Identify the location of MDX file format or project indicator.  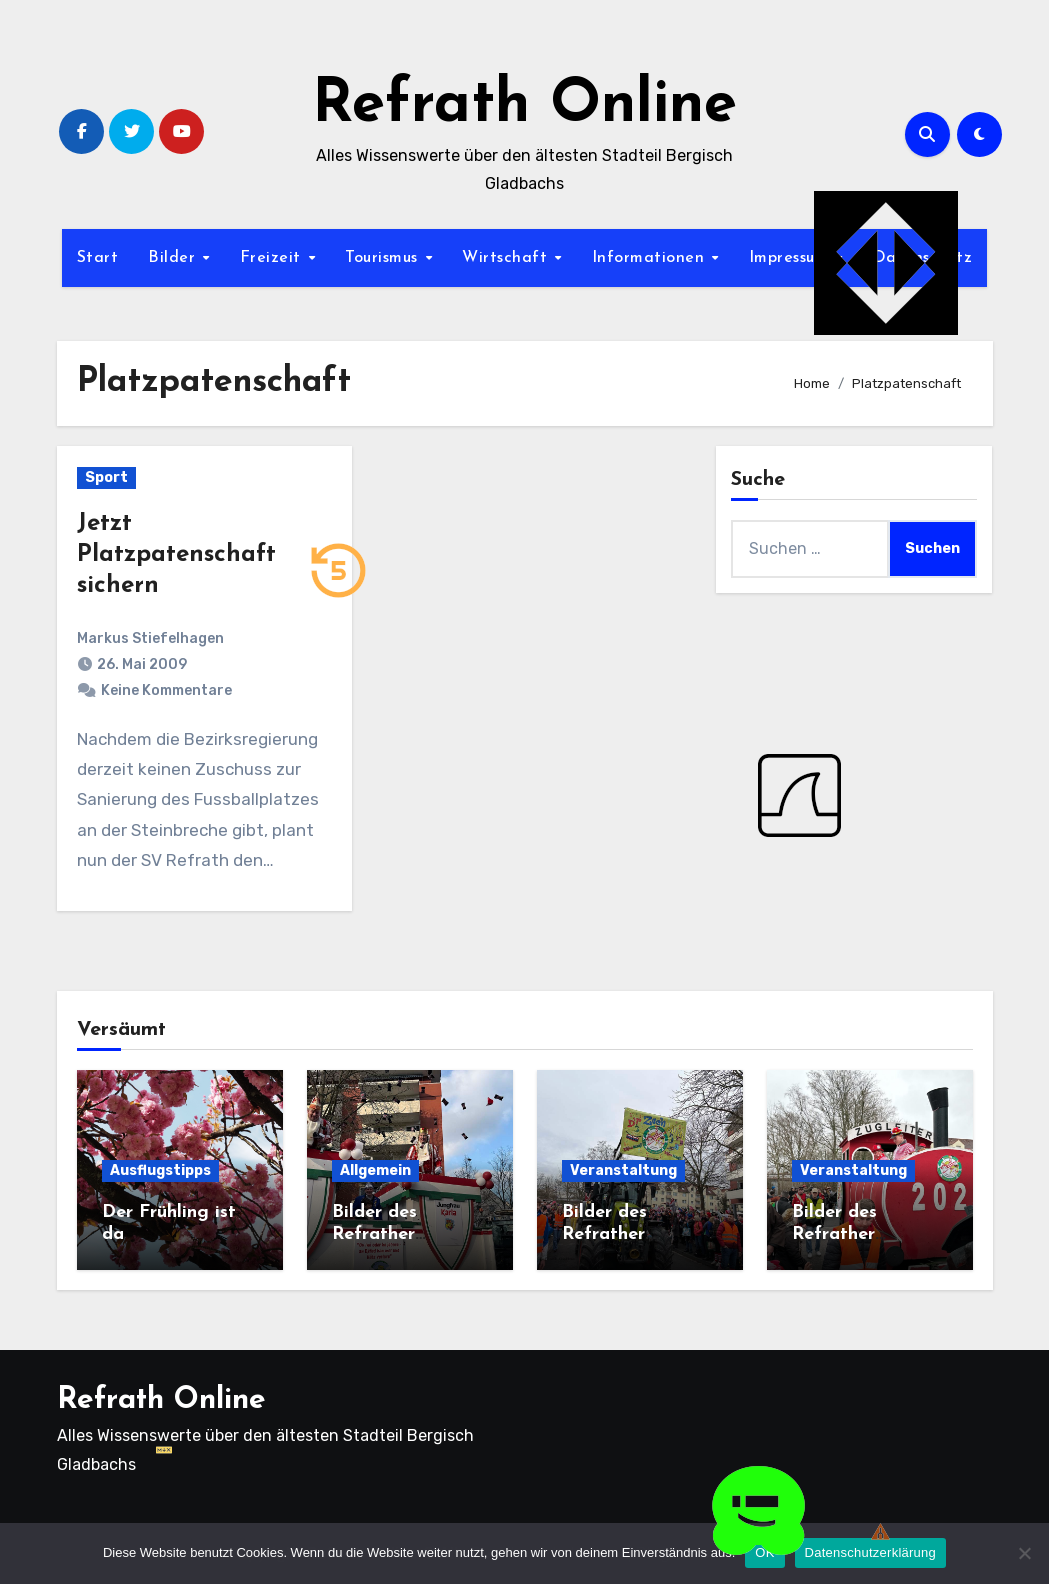
(164, 1450).